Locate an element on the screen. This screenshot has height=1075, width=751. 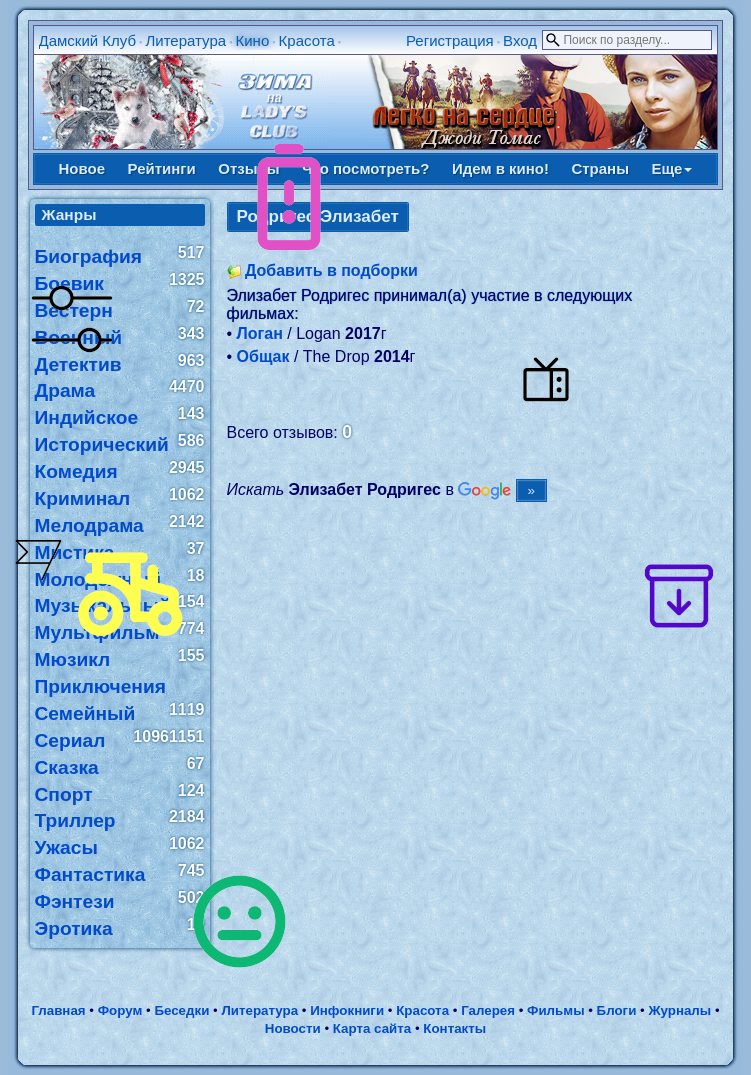
rate your experience as neutral is located at coordinates (239, 921).